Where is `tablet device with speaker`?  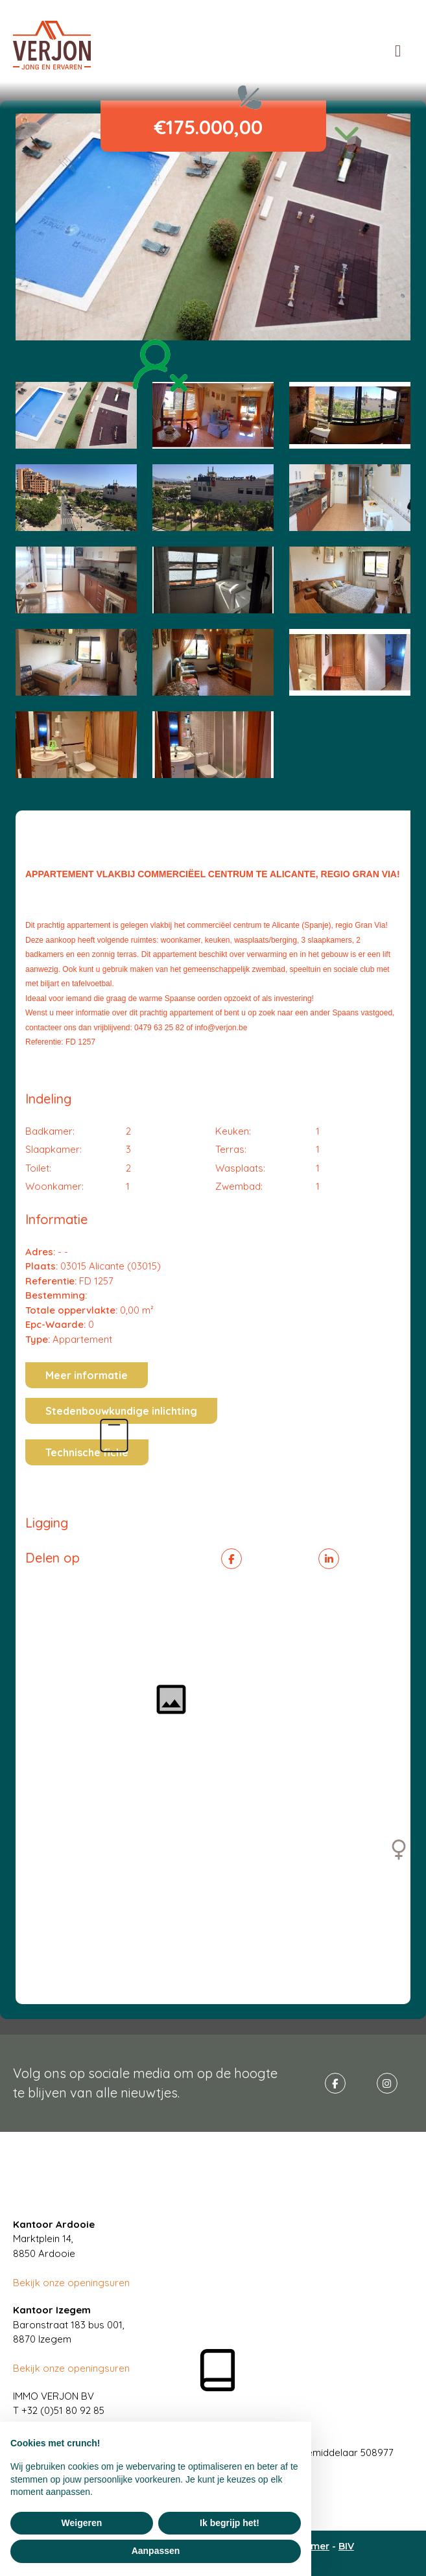 tablet device with speaker is located at coordinates (114, 1436).